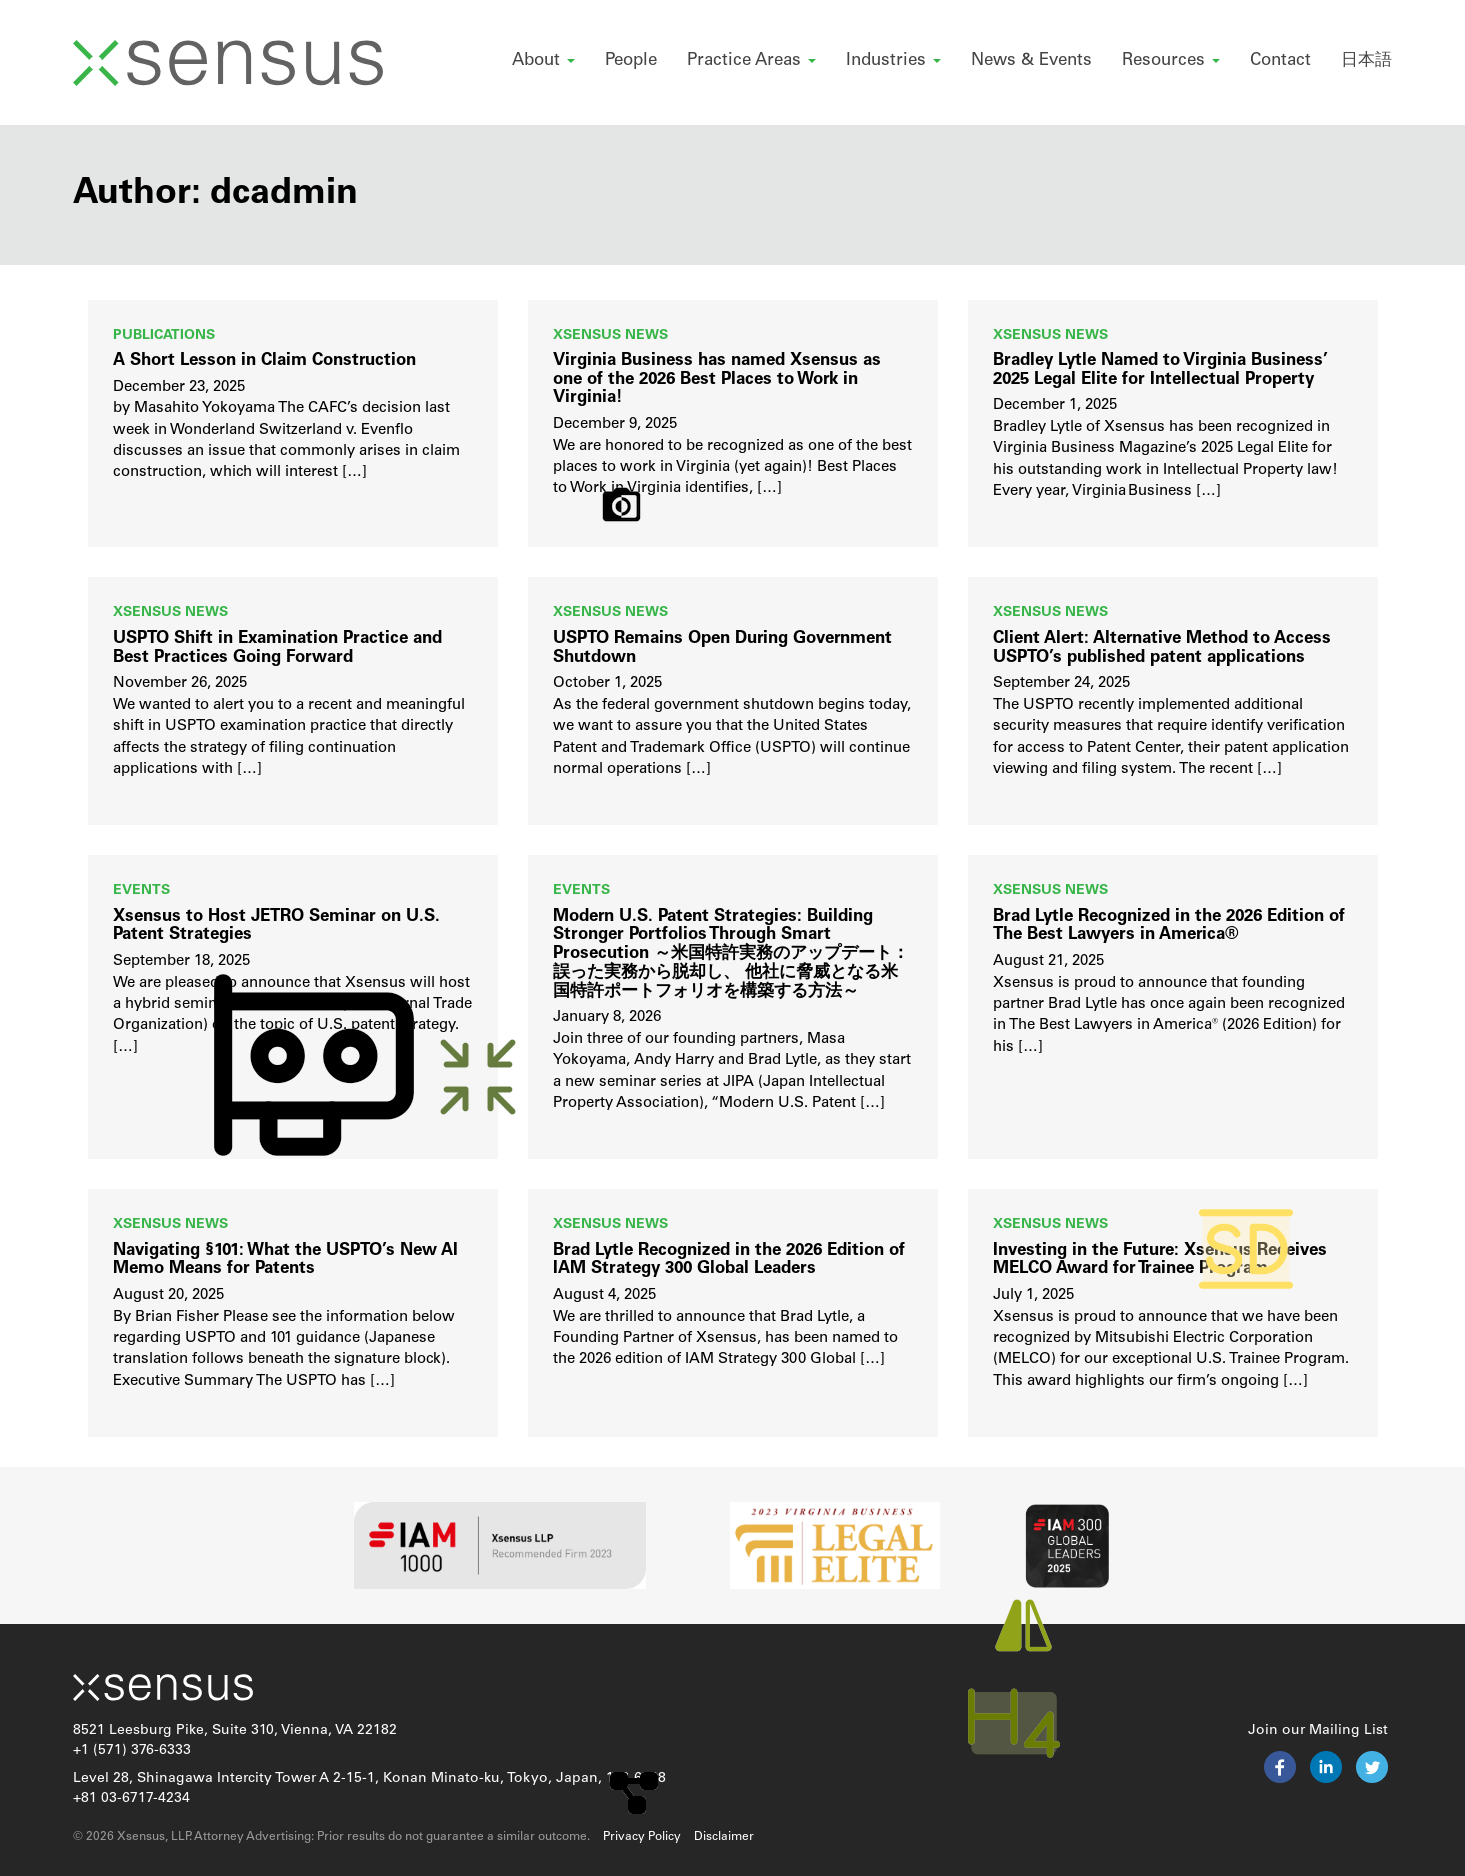  What do you see at coordinates (634, 1793) in the screenshot?
I see `view project workflow or diagram` at bounding box center [634, 1793].